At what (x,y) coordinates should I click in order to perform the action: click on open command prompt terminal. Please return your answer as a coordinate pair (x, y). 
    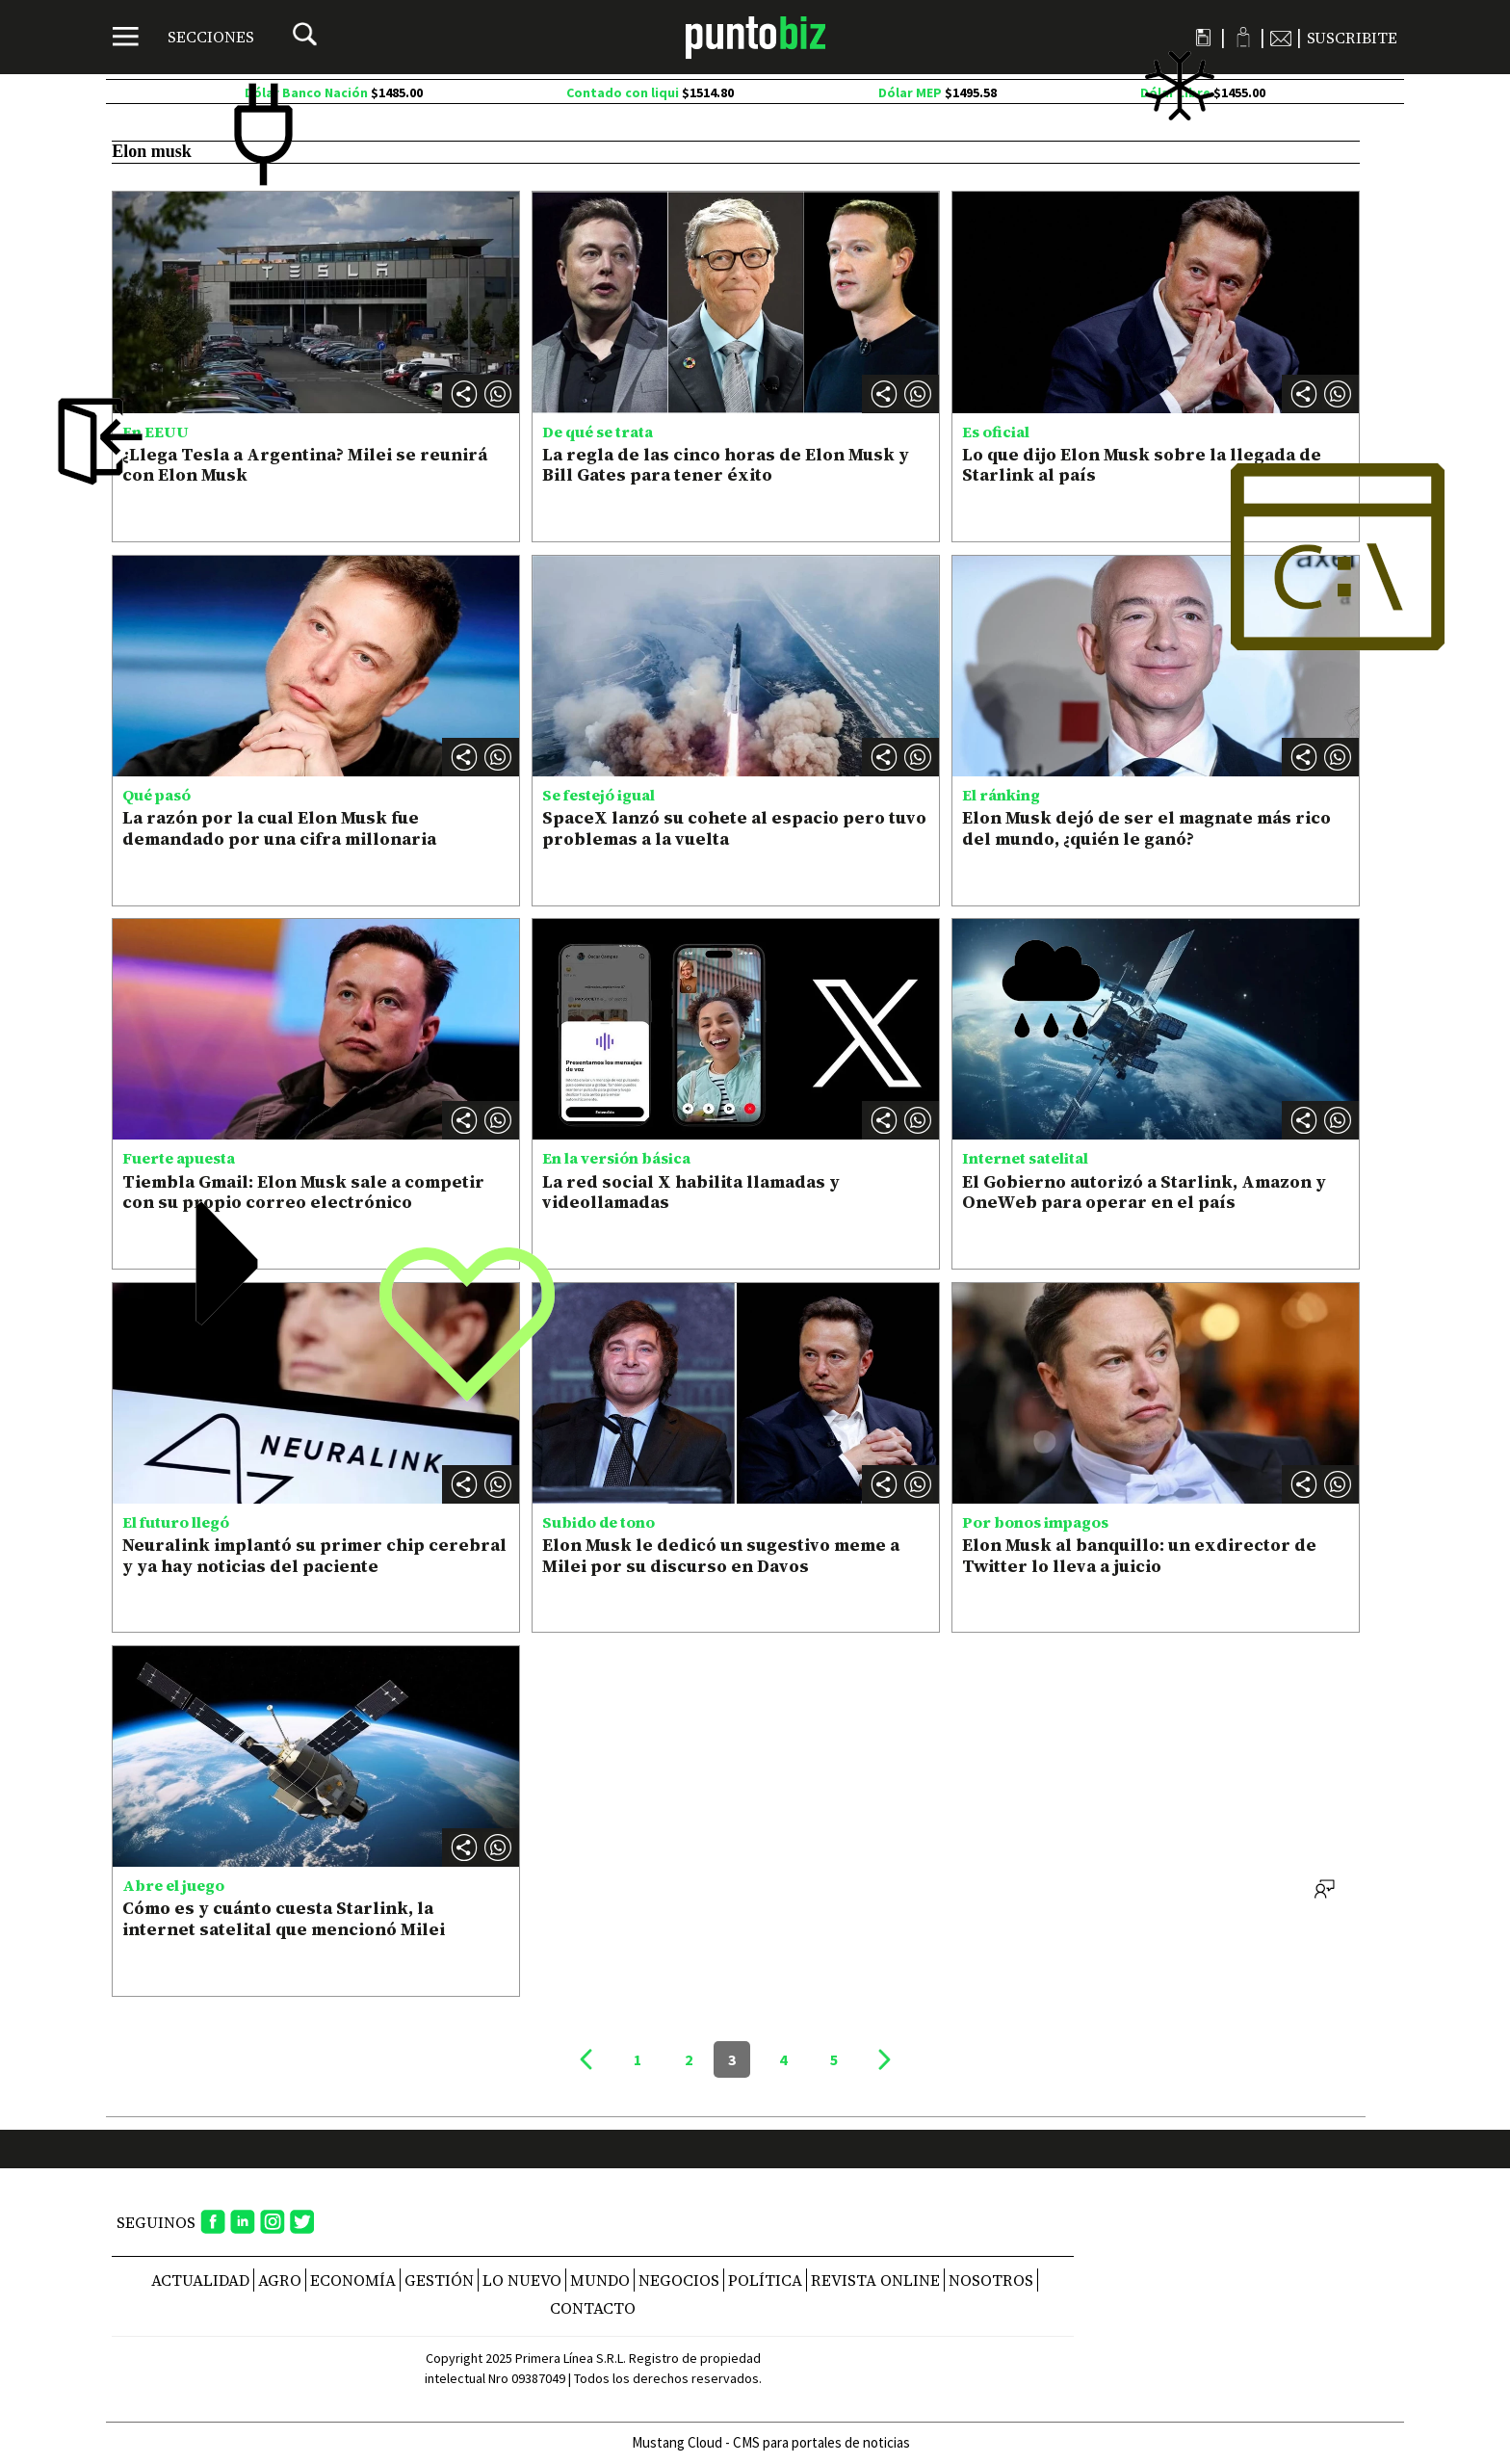
    Looking at the image, I should click on (1338, 557).